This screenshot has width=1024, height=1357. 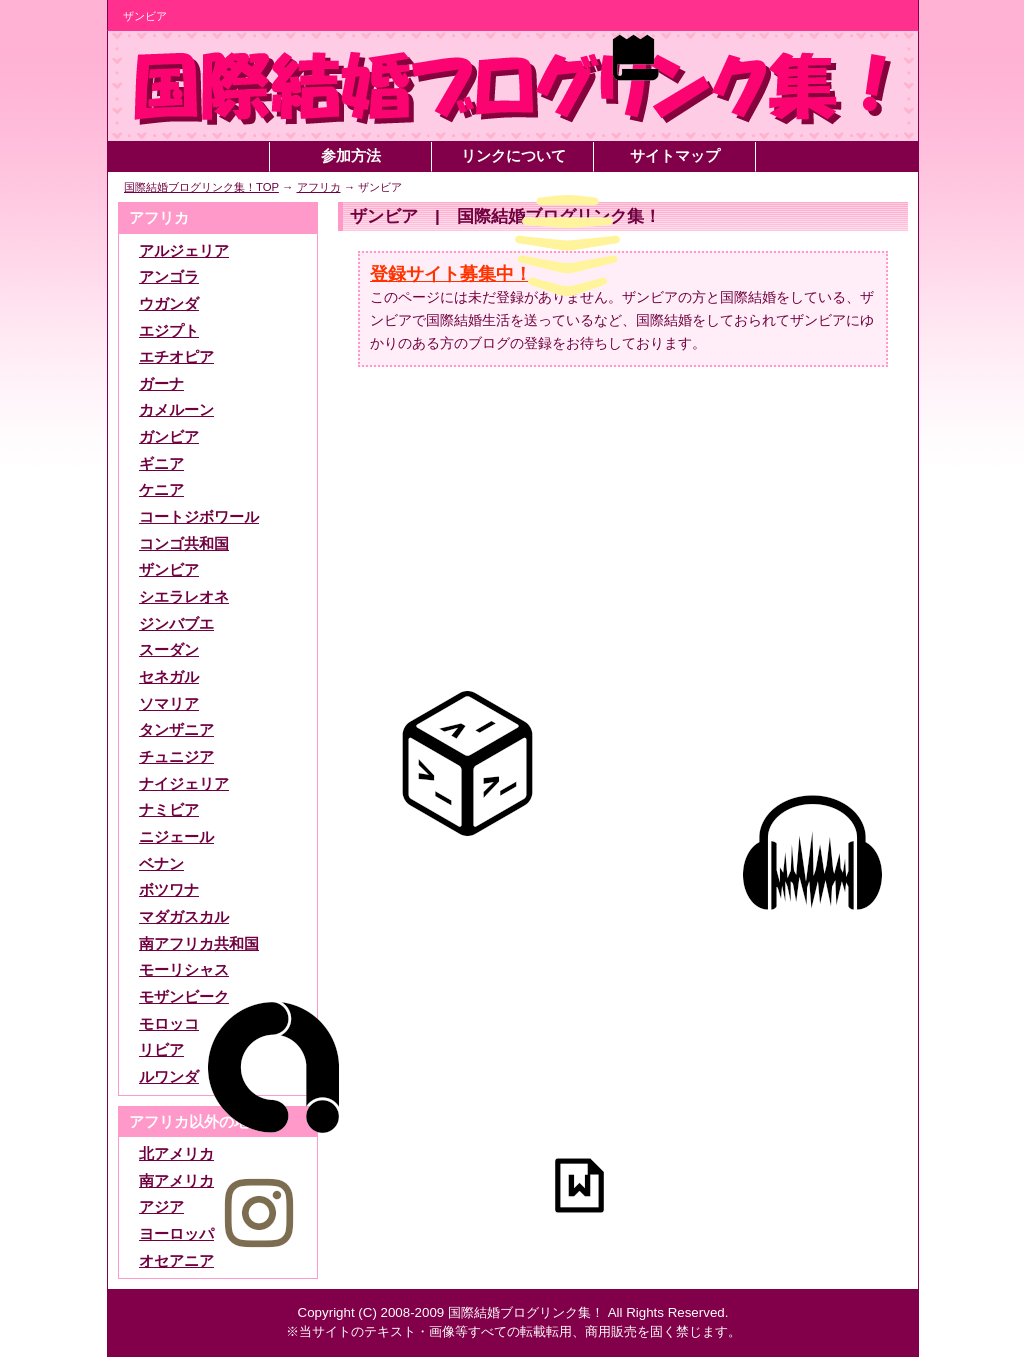 What do you see at coordinates (259, 1213) in the screenshot?
I see `open Instagram app` at bounding box center [259, 1213].